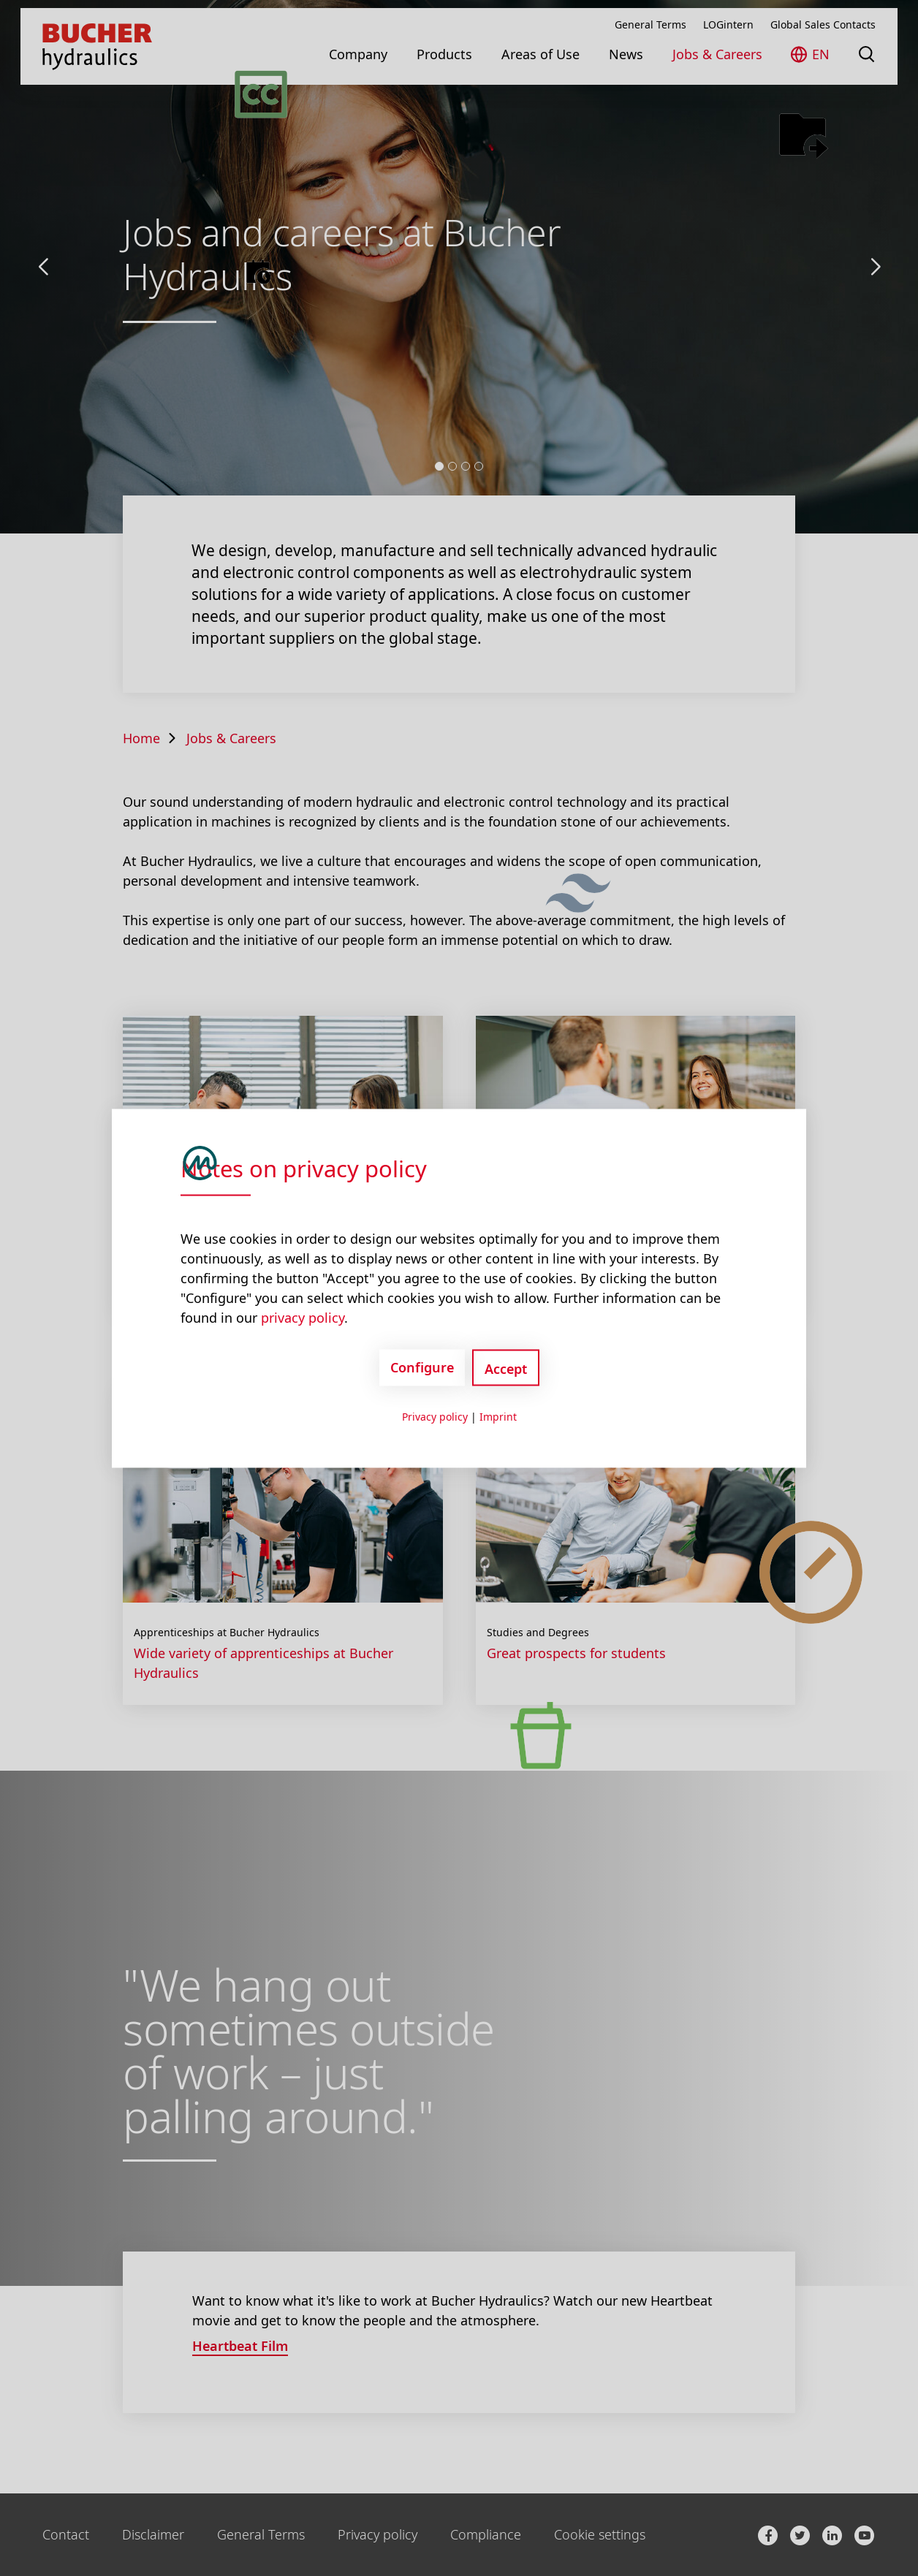  I want to click on enable closed captions for video content, so click(261, 94).